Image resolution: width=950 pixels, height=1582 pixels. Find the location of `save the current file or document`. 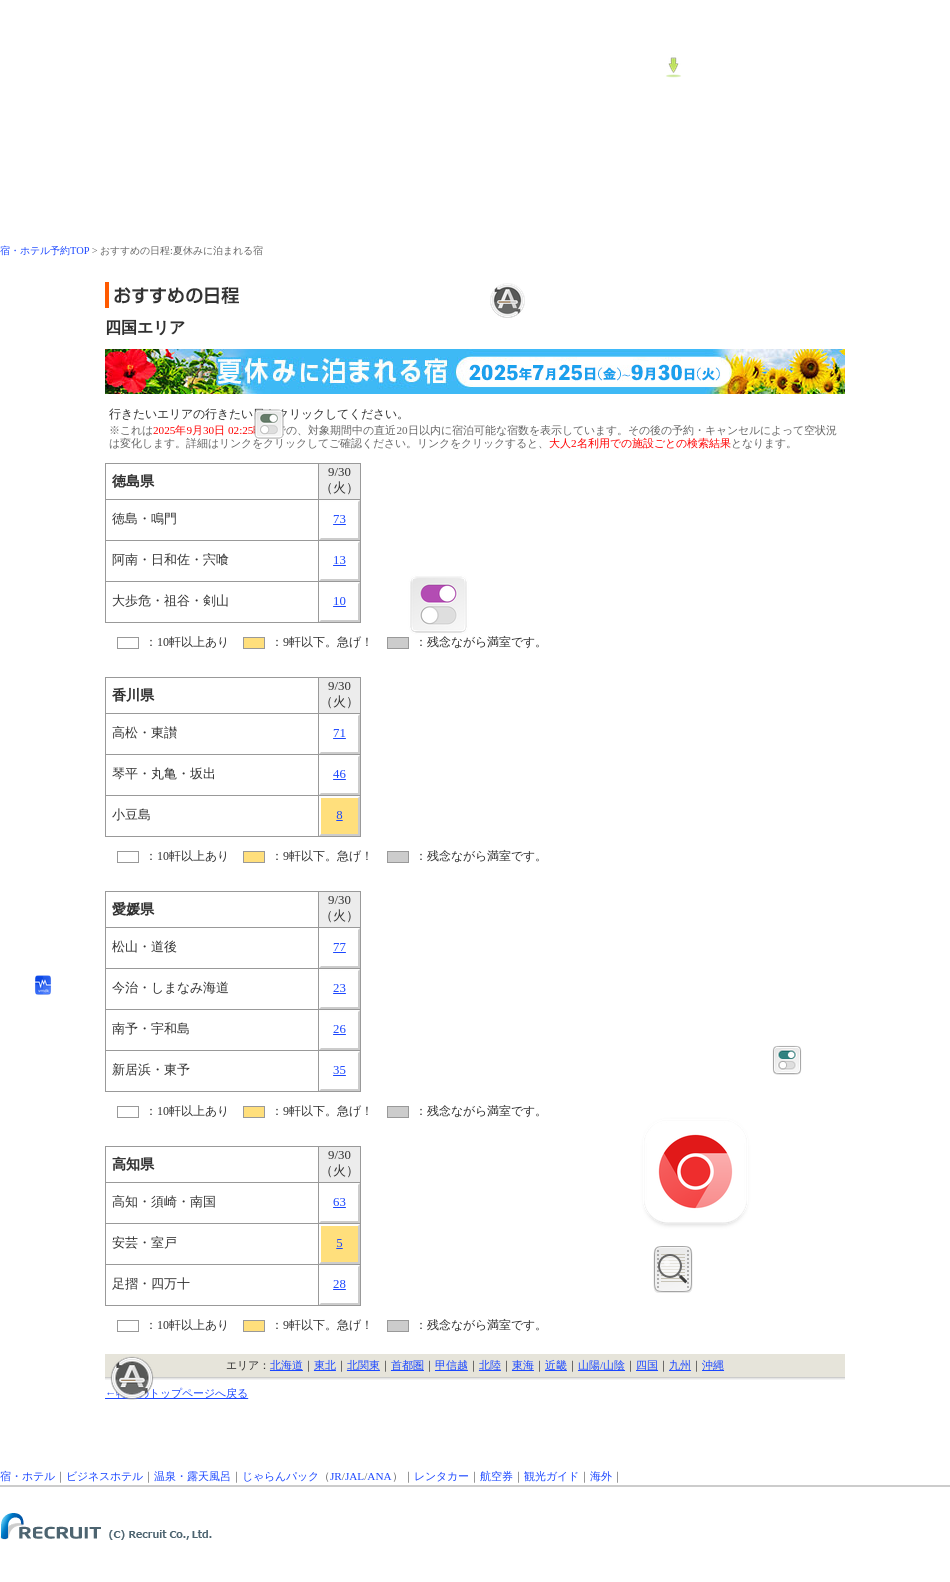

save the current file or document is located at coordinates (673, 65).